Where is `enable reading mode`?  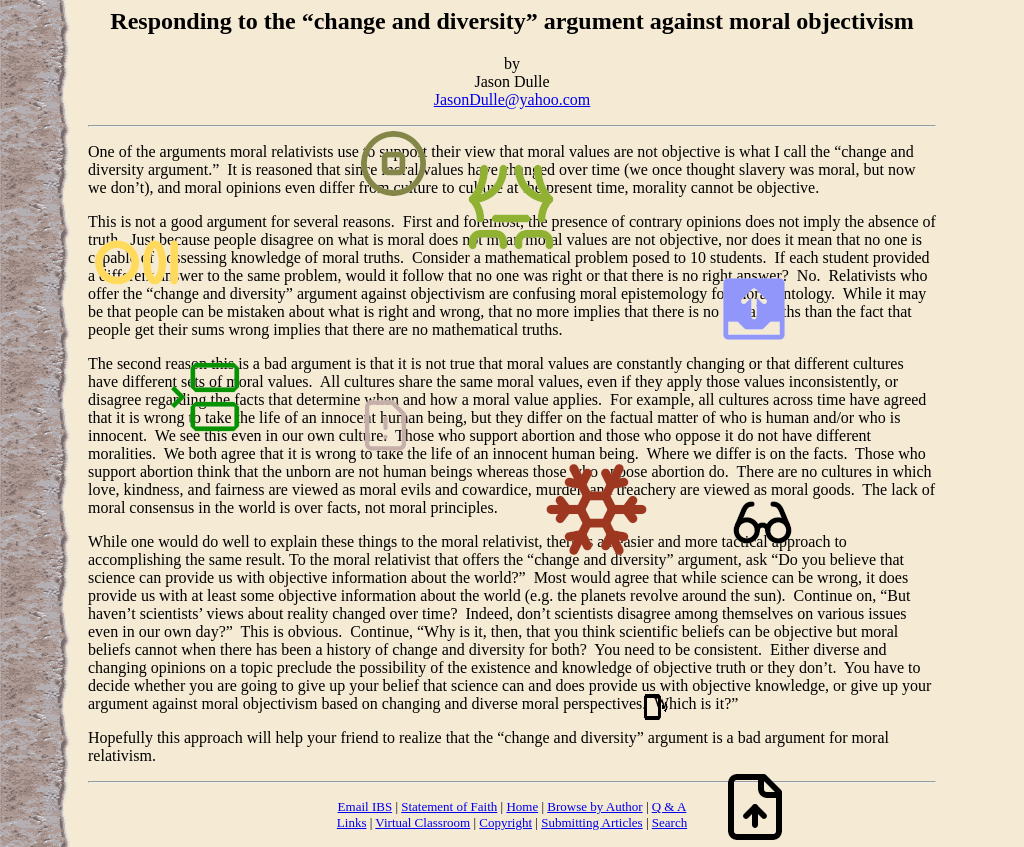 enable reading mode is located at coordinates (762, 522).